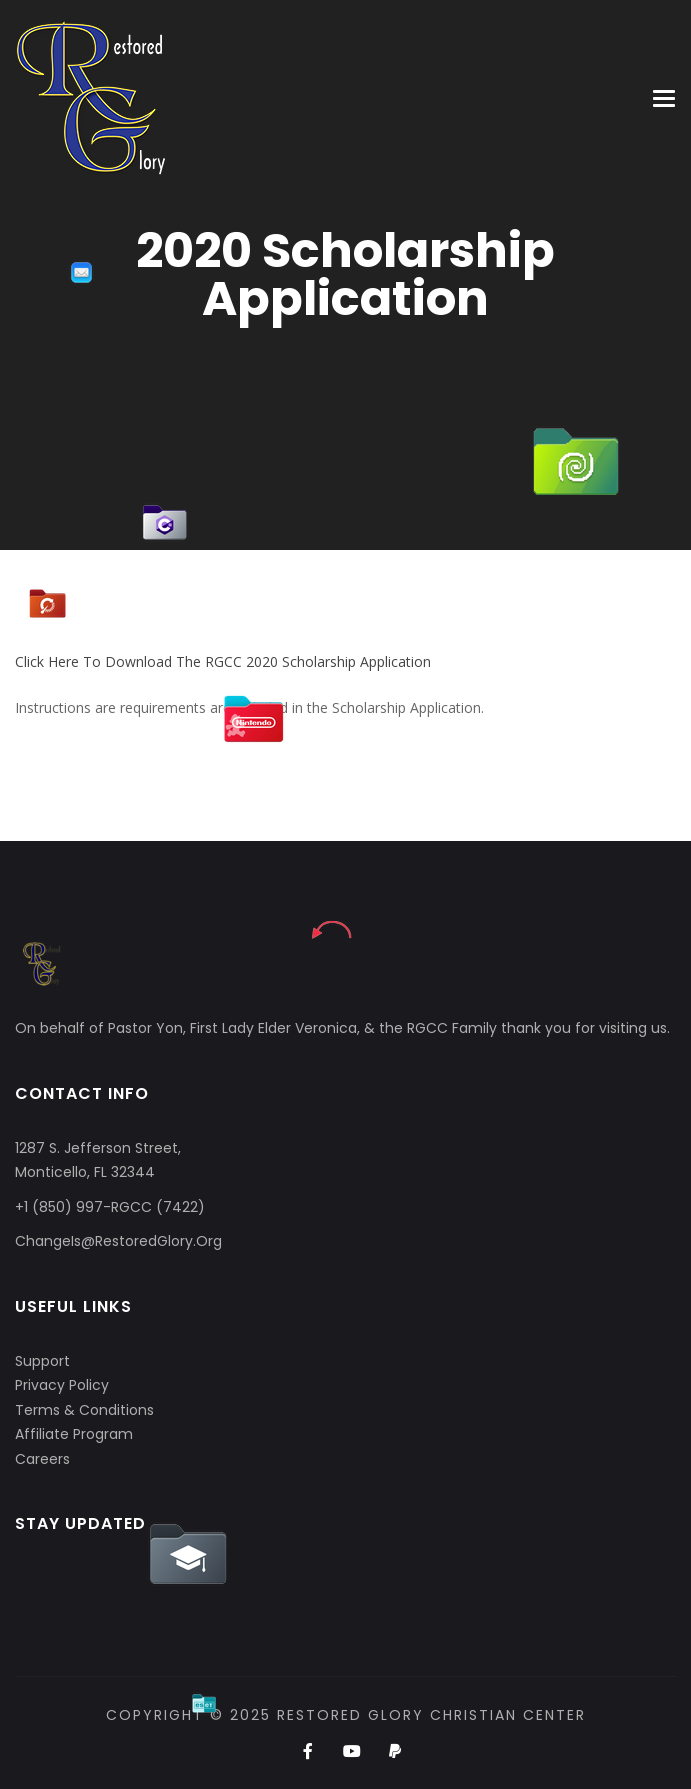  Describe the element at coordinates (331, 929) in the screenshot. I see `undo the last action` at that location.